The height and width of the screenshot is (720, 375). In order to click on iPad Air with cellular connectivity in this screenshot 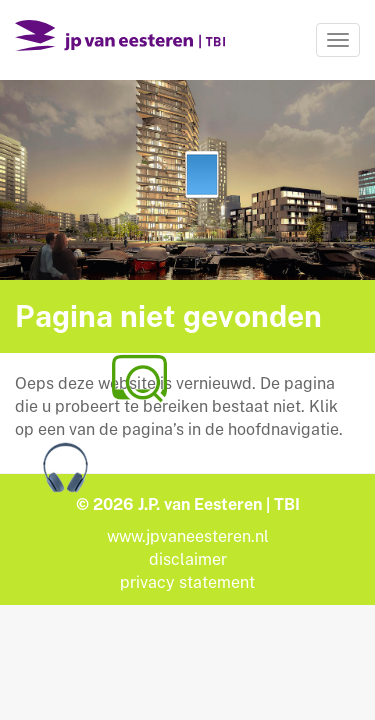, I will do `click(202, 175)`.